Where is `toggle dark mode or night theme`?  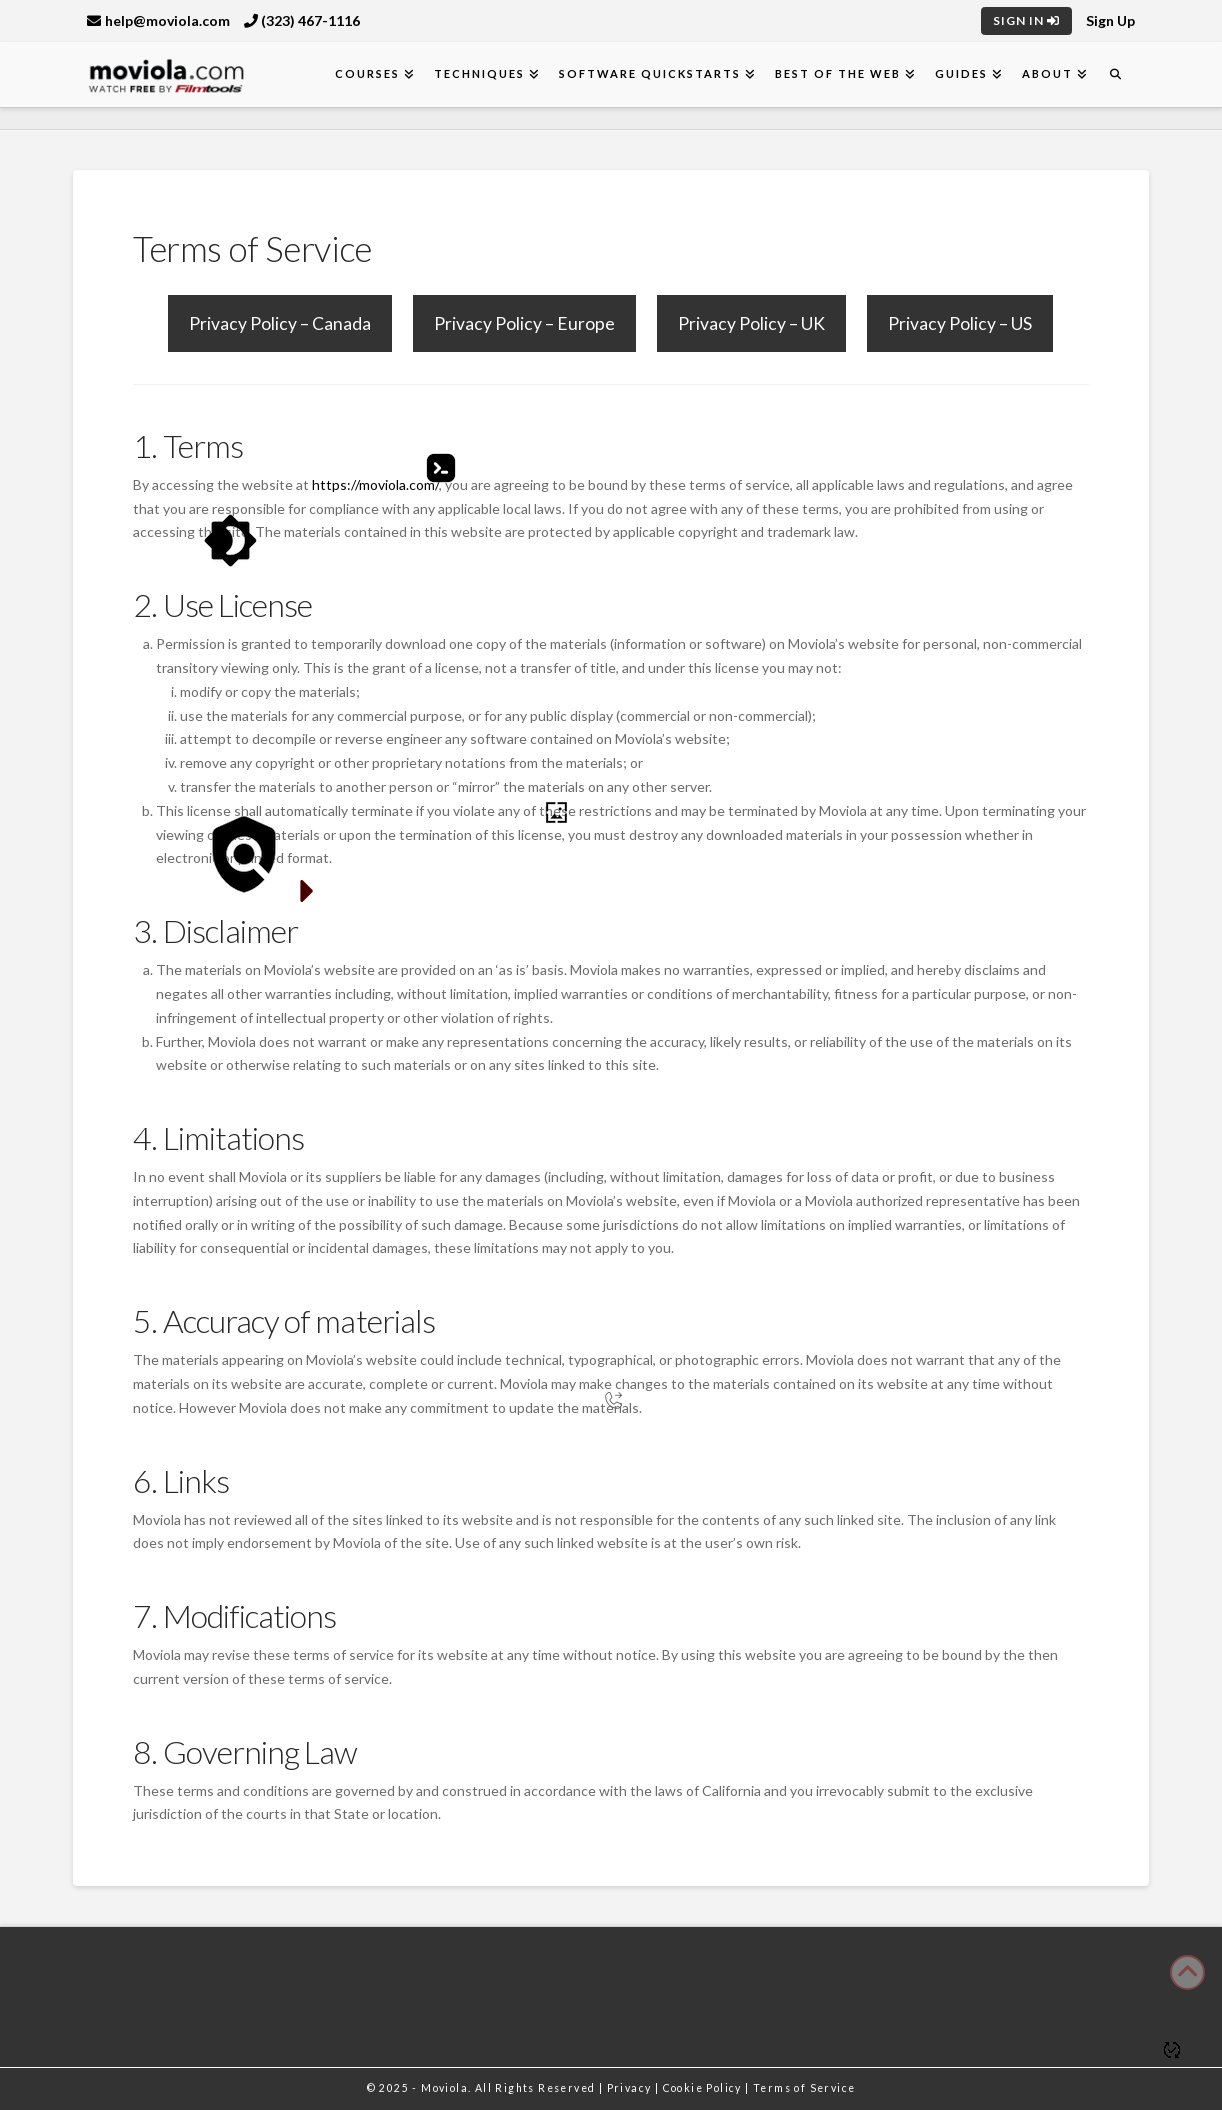
toggle dark mode or night theme is located at coordinates (230, 540).